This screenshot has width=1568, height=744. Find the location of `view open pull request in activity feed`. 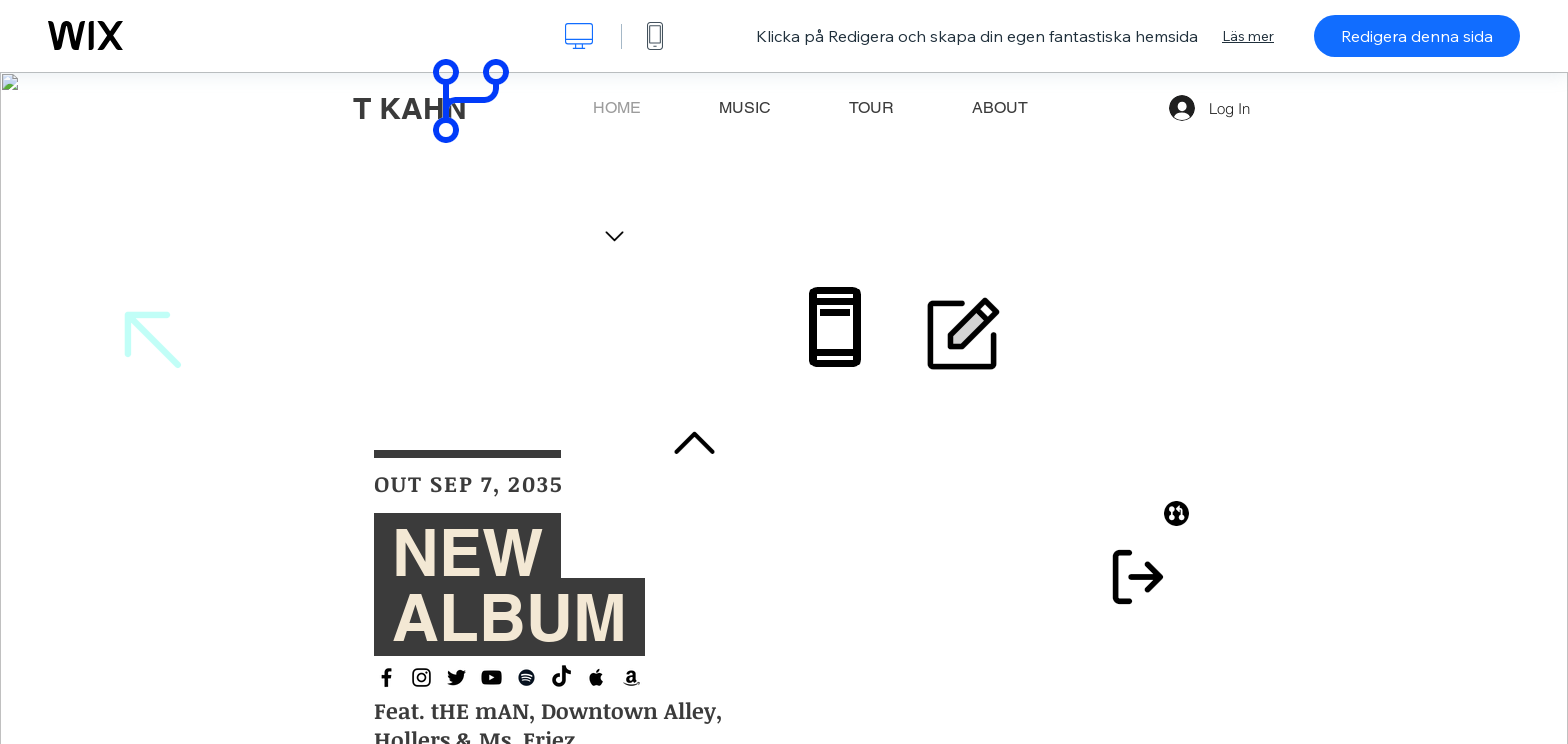

view open pull request in activity feed is located at coordinates (1176, 513).